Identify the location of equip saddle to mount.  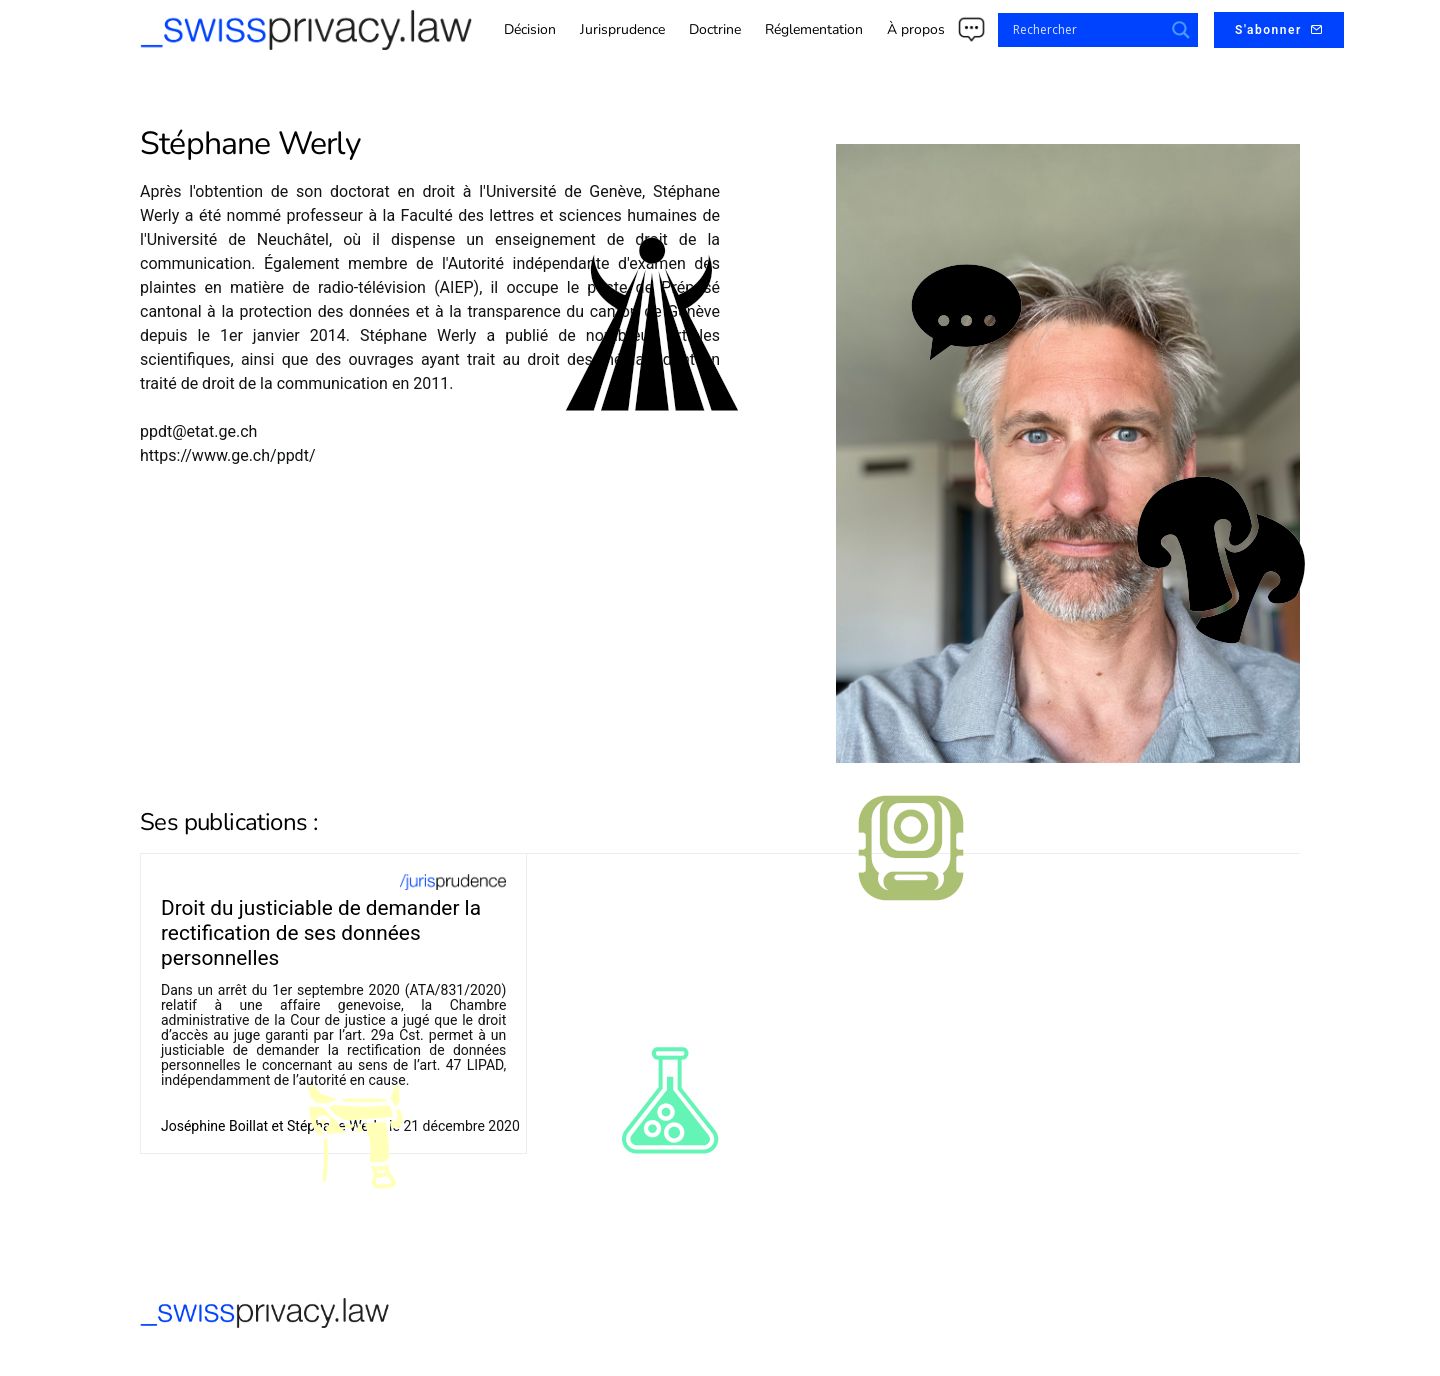
(355, 1136).